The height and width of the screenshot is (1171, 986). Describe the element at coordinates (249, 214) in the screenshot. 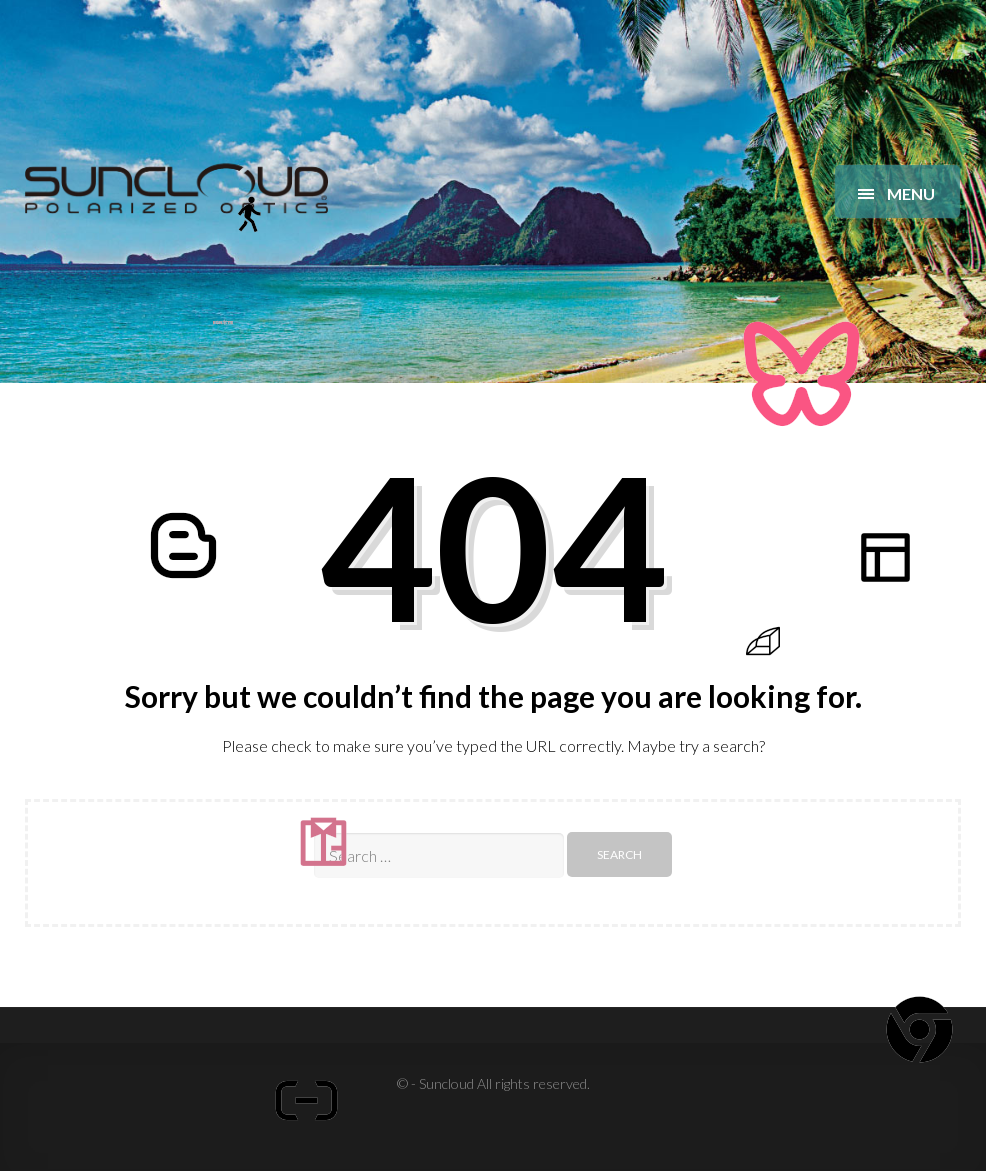

I see `select walking directions` at that location.